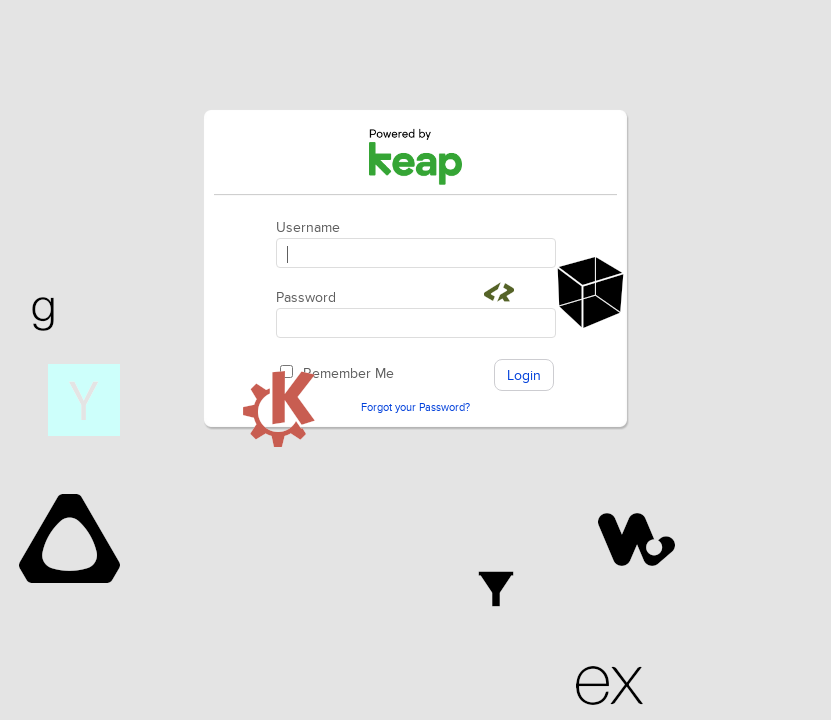 This screenshot has width=831, height=720. I want to click on visit codersrank profile or website, so click(499, 292).